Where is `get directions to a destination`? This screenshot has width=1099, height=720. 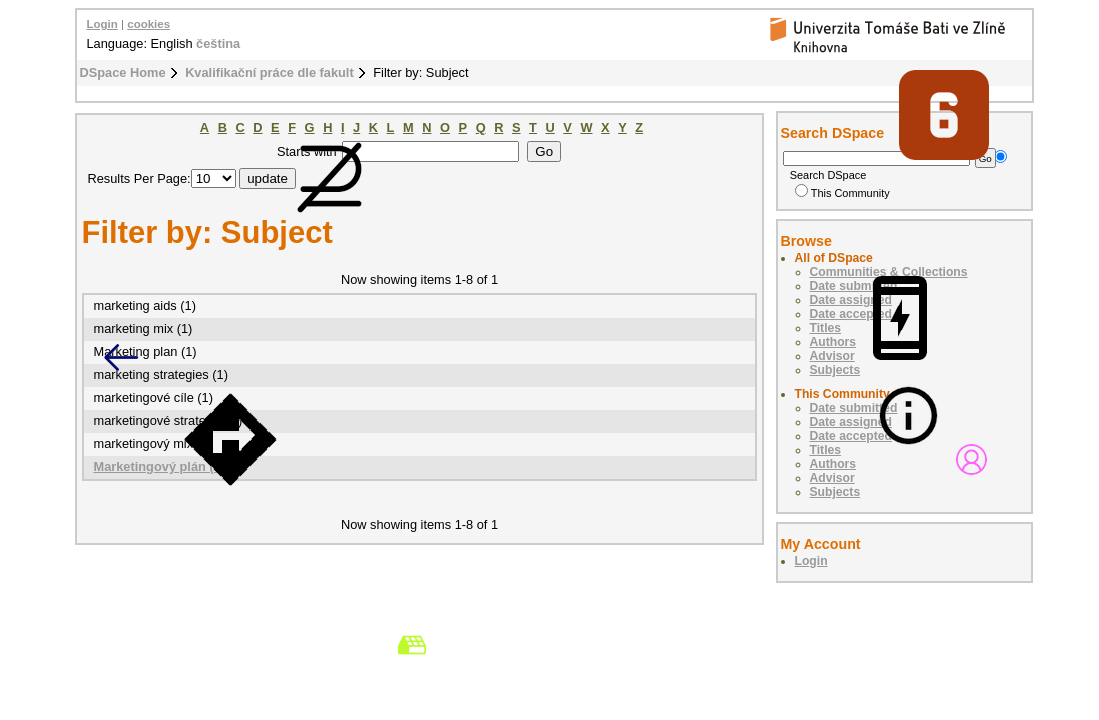 get directions to a destination is located at coordinates (230, 439).